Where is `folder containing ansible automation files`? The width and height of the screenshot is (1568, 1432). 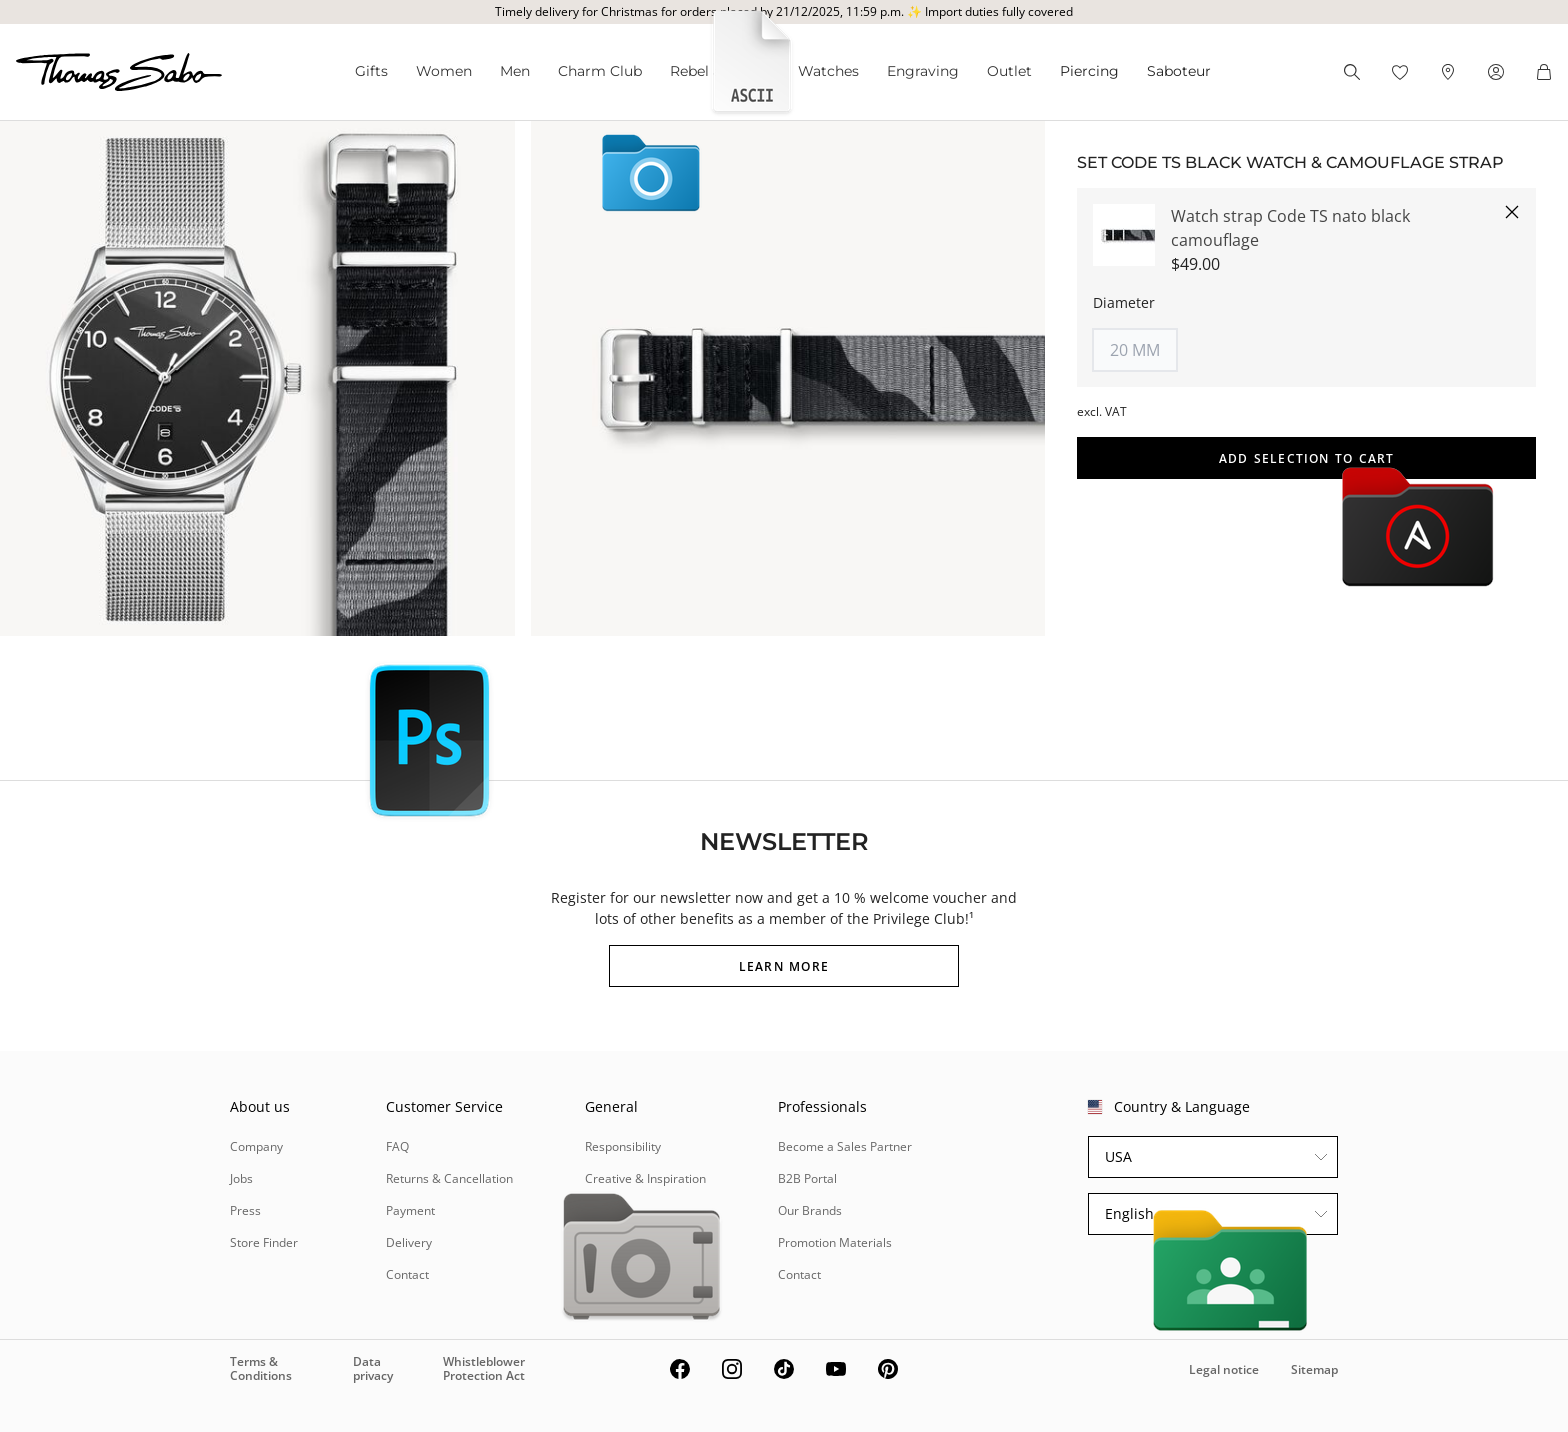
folder containing ansible automation files is located at coordinates (1417, 531).